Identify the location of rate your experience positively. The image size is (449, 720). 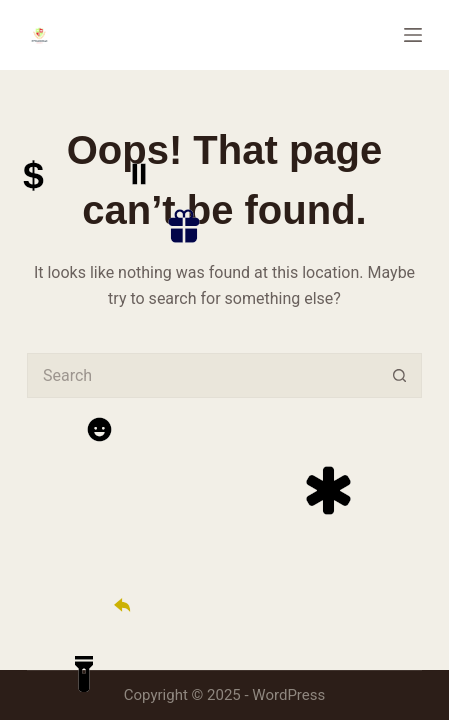
(99, 429).